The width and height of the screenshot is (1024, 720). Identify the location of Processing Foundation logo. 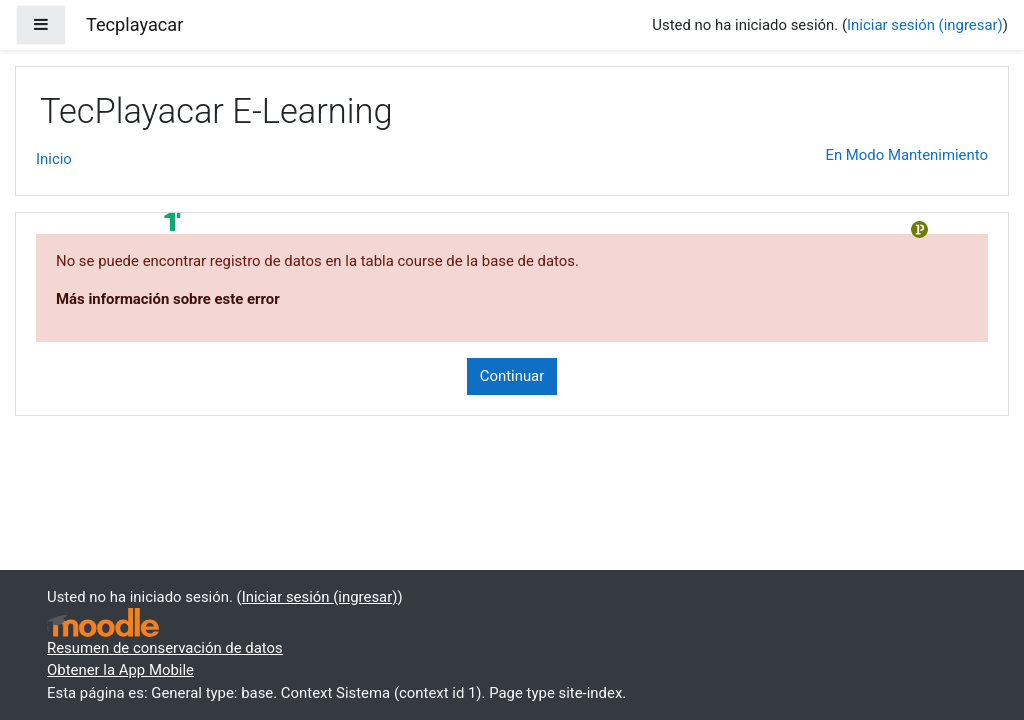
(919, 229).